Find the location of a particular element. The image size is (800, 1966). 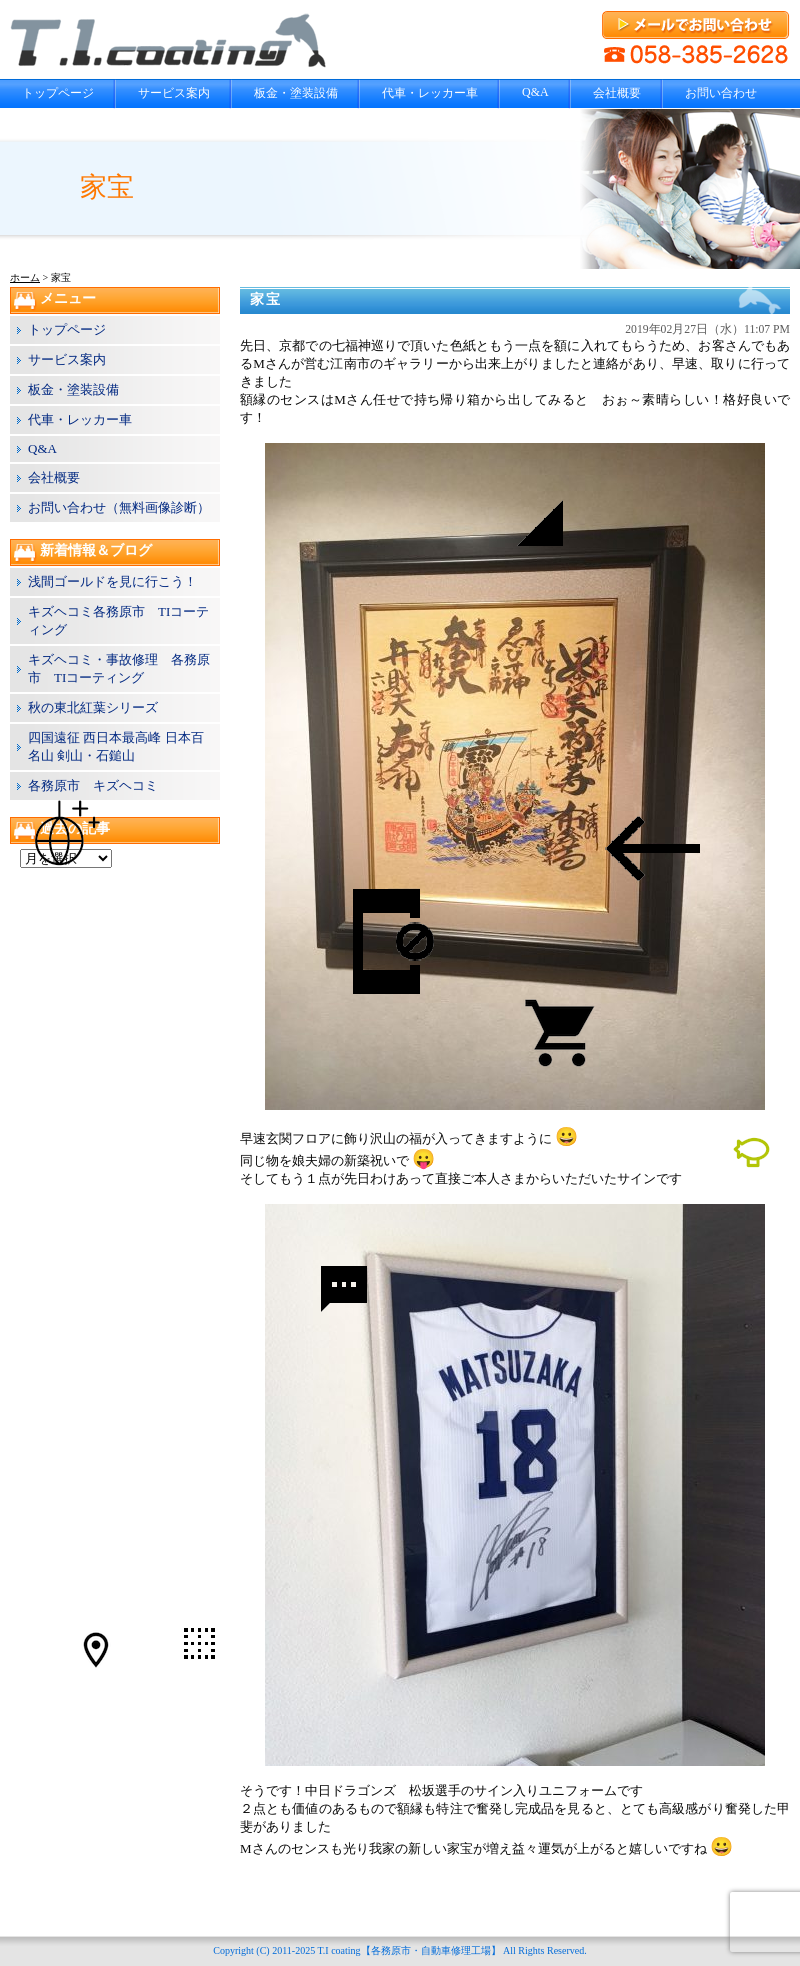

navigate back or return to previous screen is located at coordinates (652, 848).